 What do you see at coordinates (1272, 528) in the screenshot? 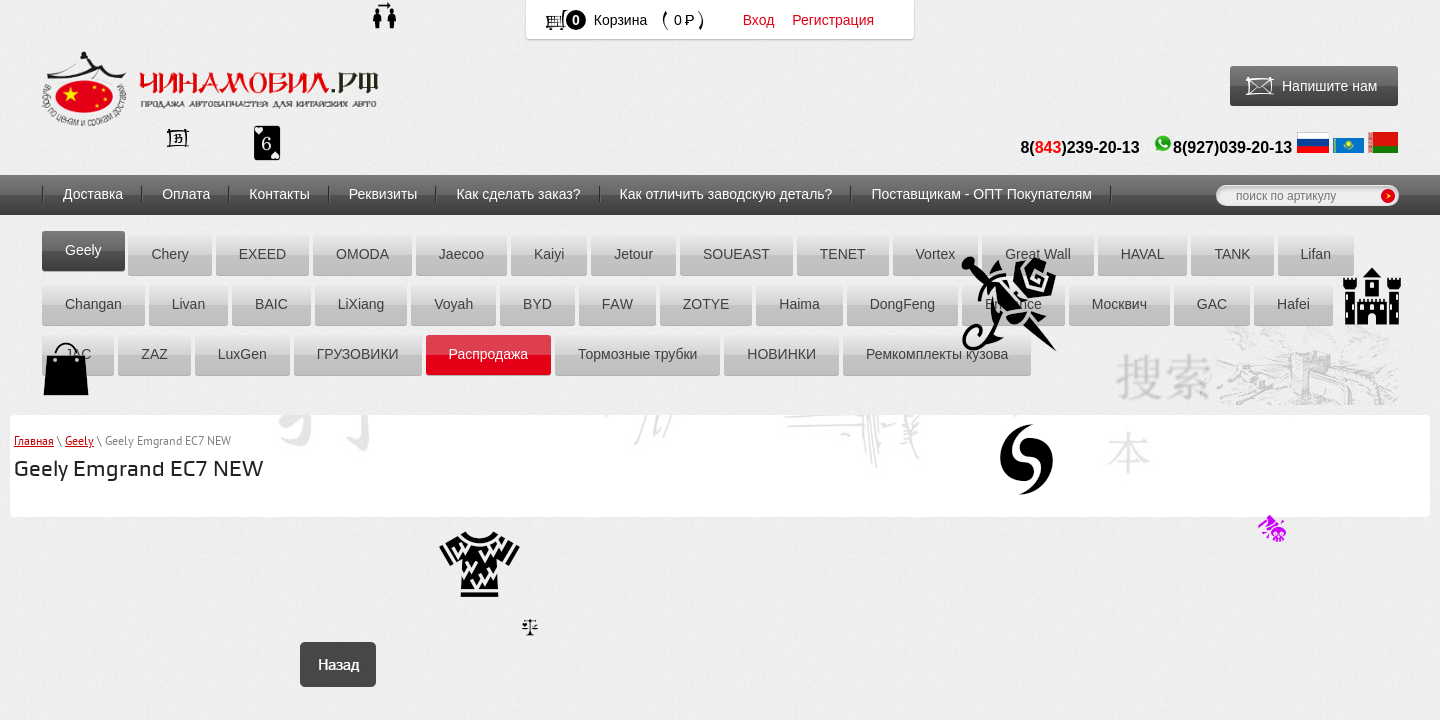
I see `indicates a kill or enemy defeated in gameplay` at bounding box center [1272, 528].